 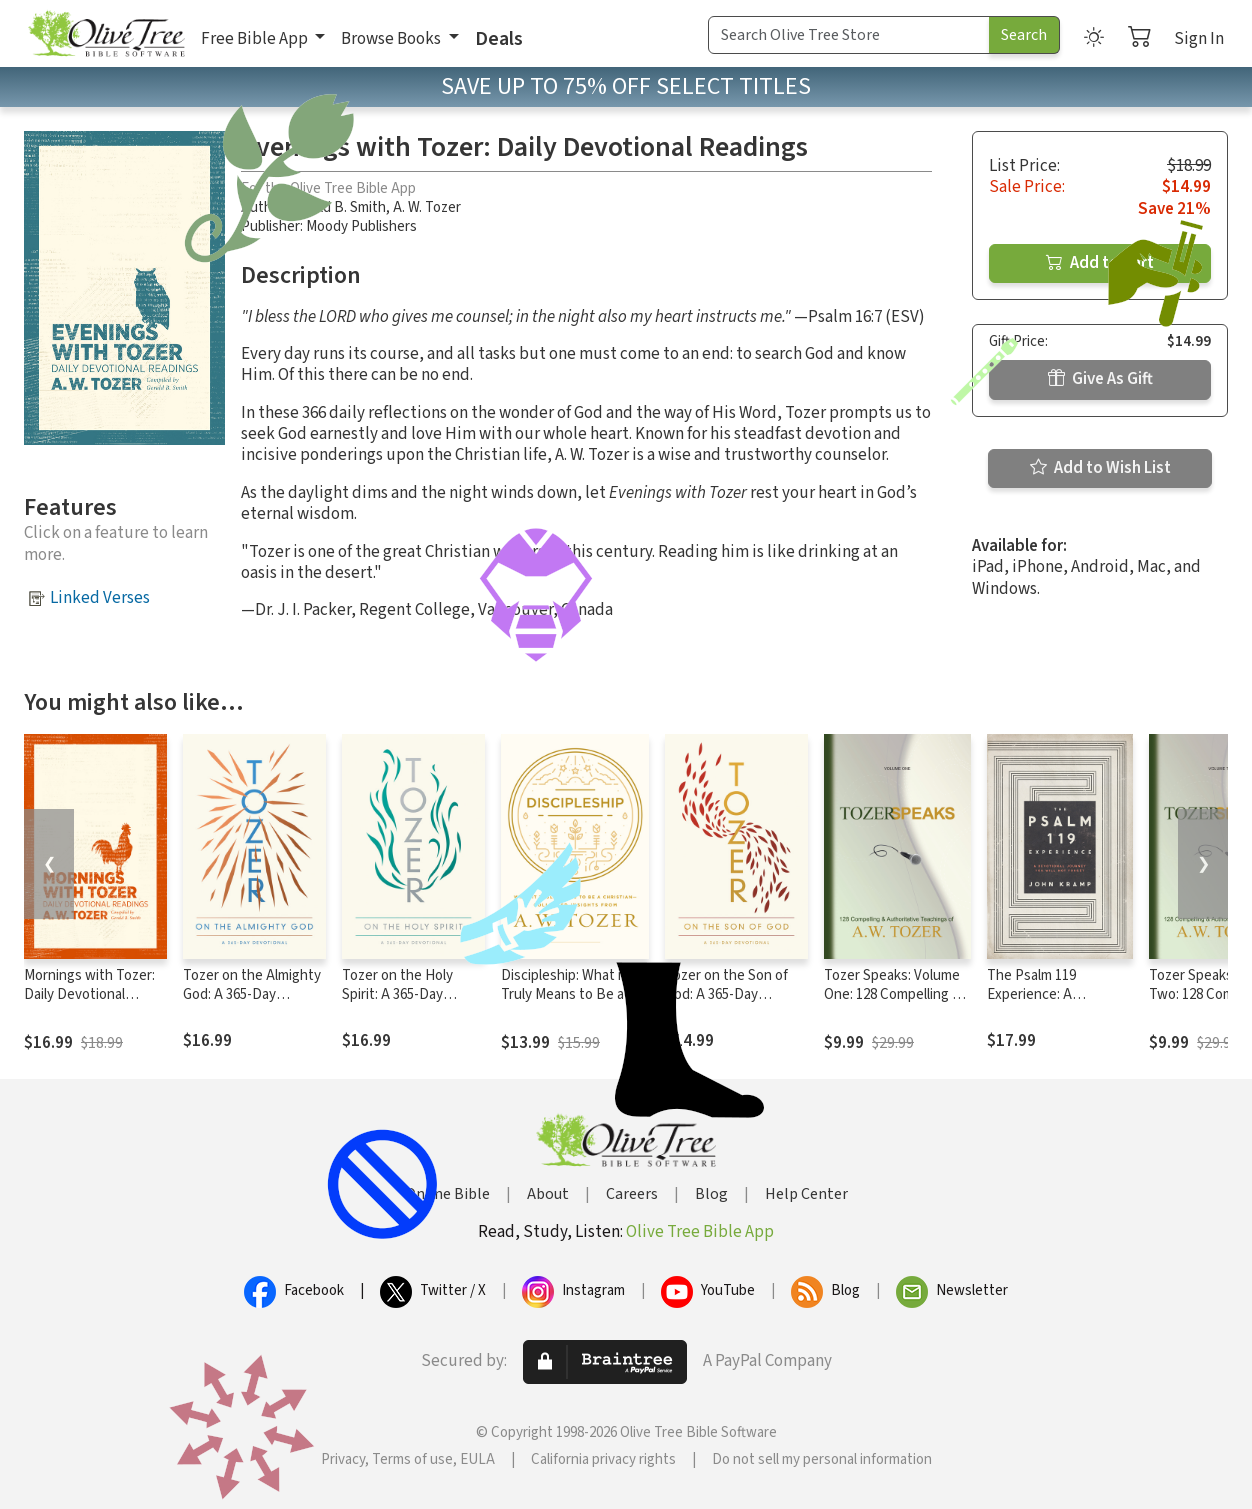 What do you see at coordinates (382, 1183) in the screenshot?
I see `indicates a blocked or prohibited action` at bounding box center [382, 1183].